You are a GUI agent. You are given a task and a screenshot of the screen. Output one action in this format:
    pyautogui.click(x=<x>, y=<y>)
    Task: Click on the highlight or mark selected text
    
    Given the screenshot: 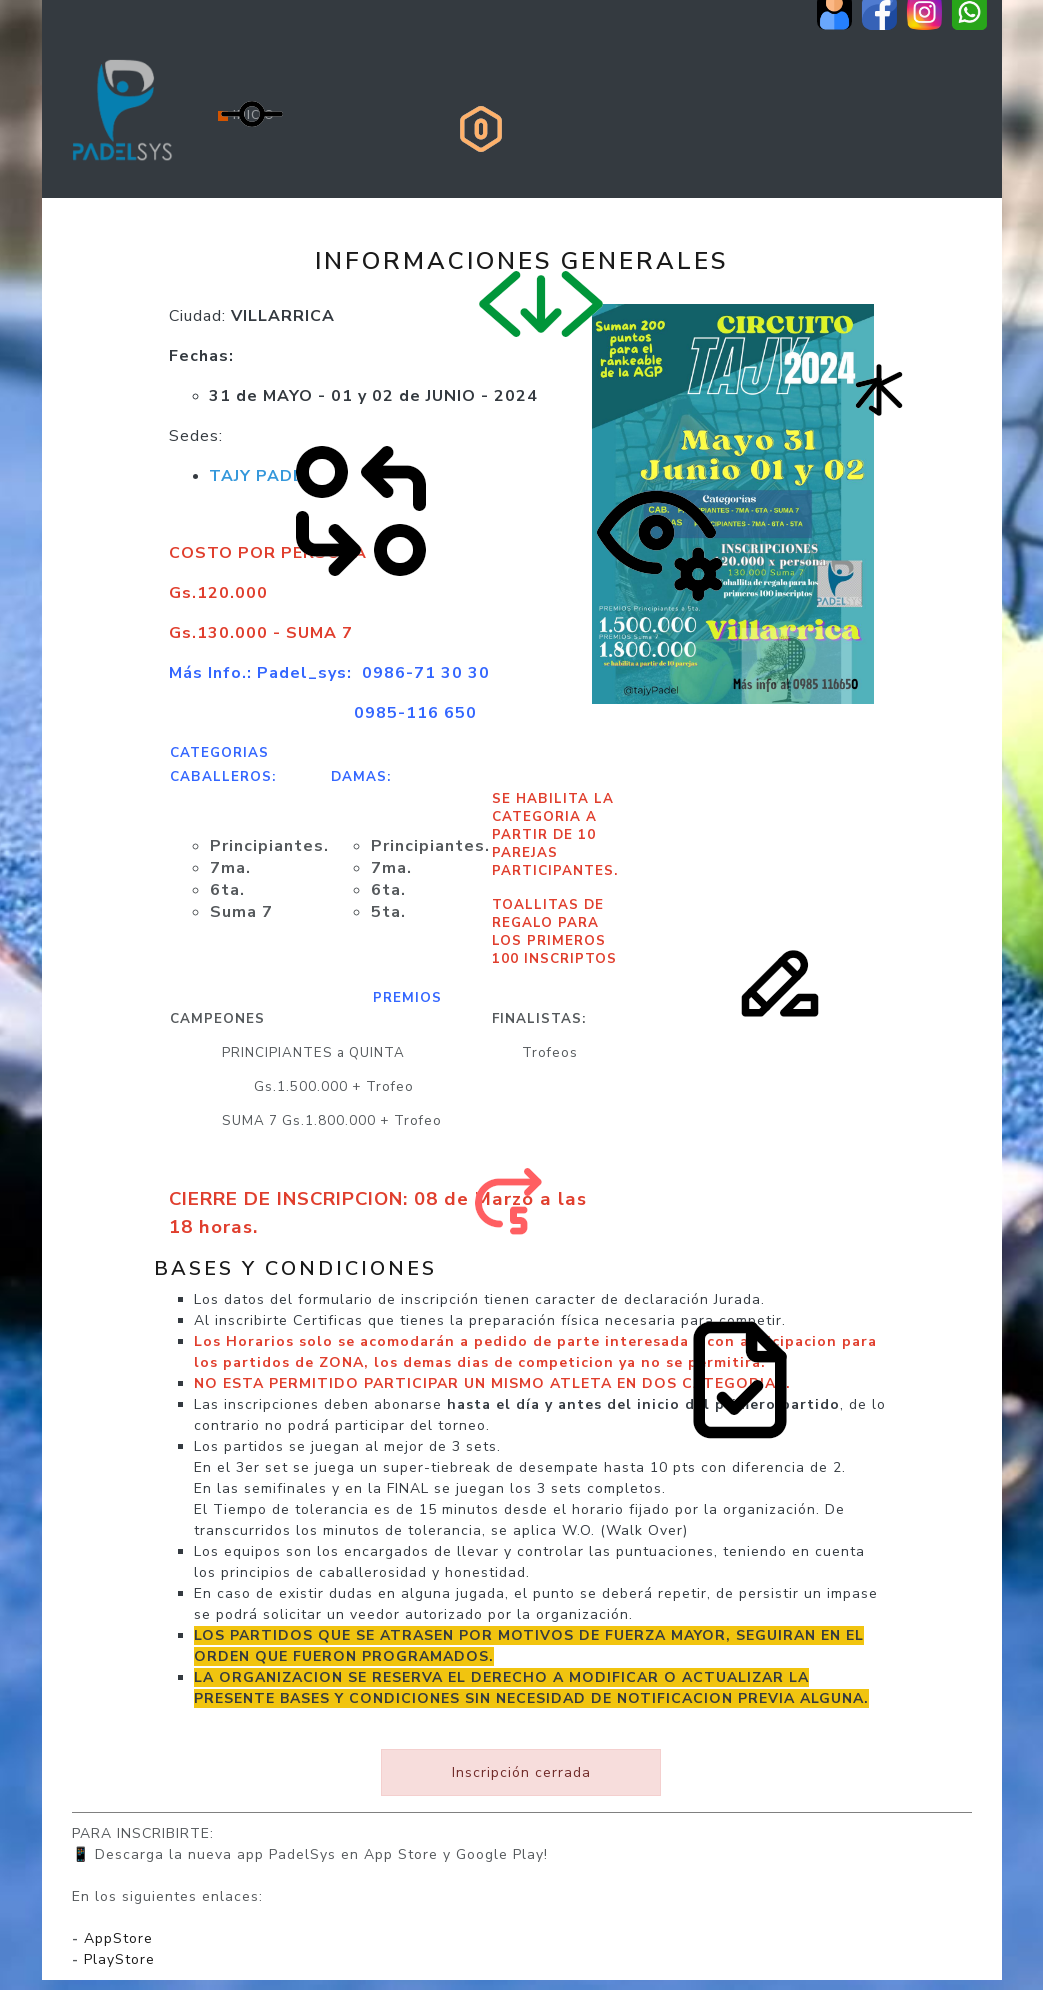 What is the action you would take?
    pyautogui.click(x=780, y=986)
    